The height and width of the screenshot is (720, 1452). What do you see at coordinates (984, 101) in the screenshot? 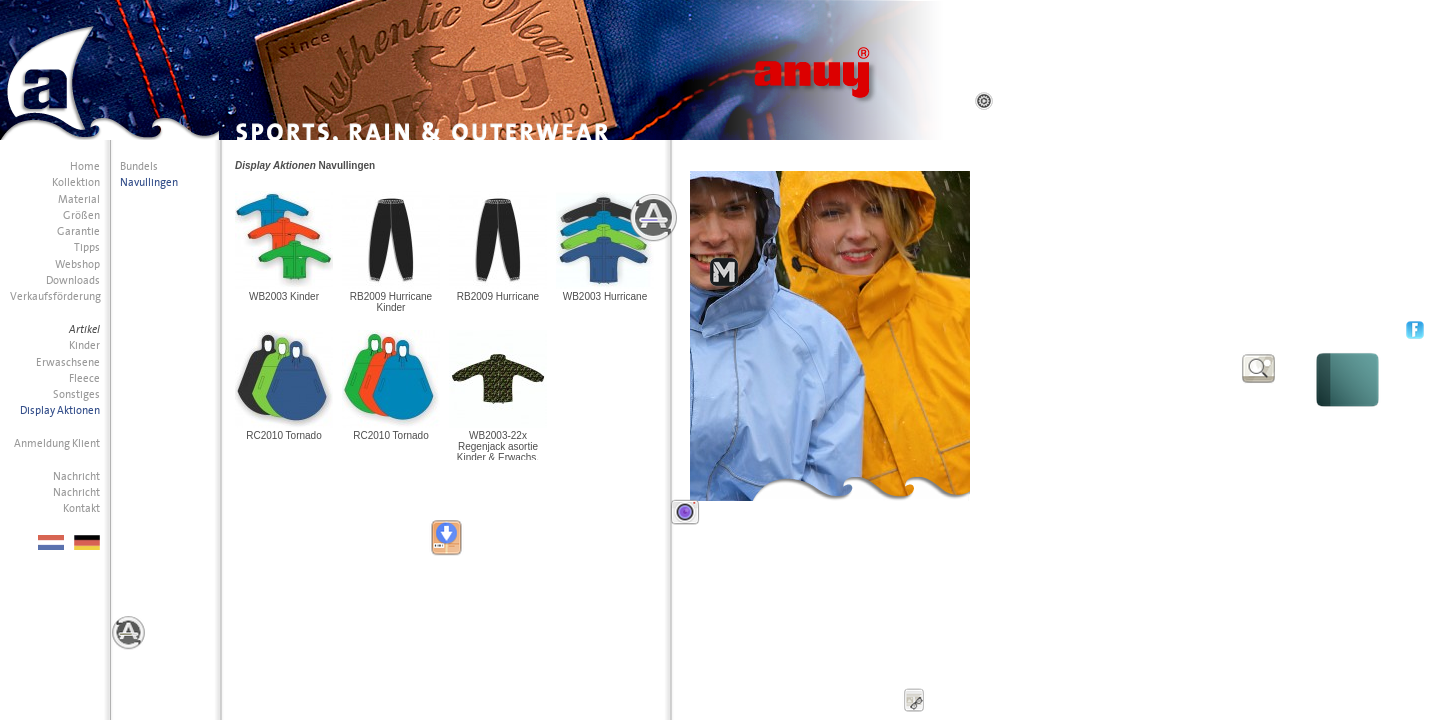
I see `view or edit file properties` at bounding box center [984, 101].